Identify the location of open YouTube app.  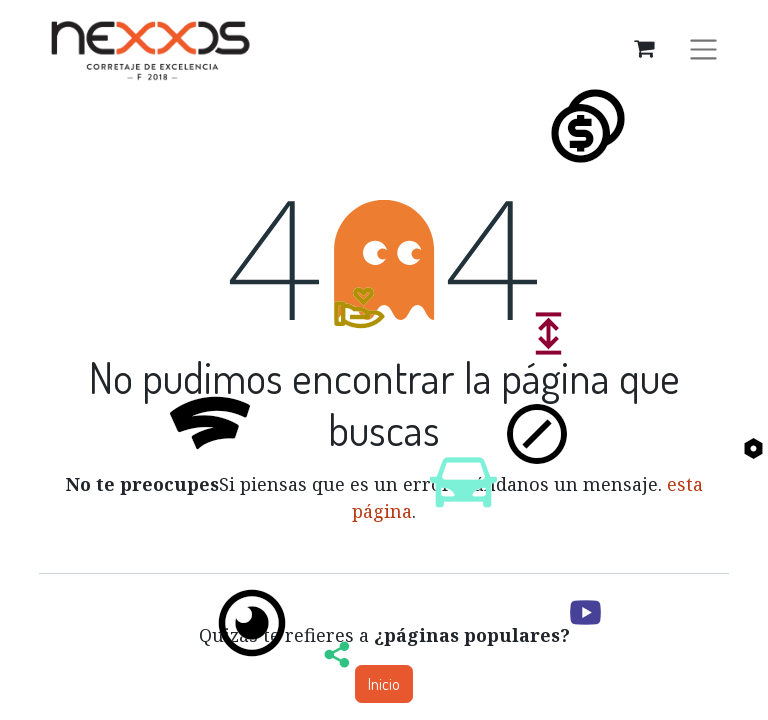
(585, 612).